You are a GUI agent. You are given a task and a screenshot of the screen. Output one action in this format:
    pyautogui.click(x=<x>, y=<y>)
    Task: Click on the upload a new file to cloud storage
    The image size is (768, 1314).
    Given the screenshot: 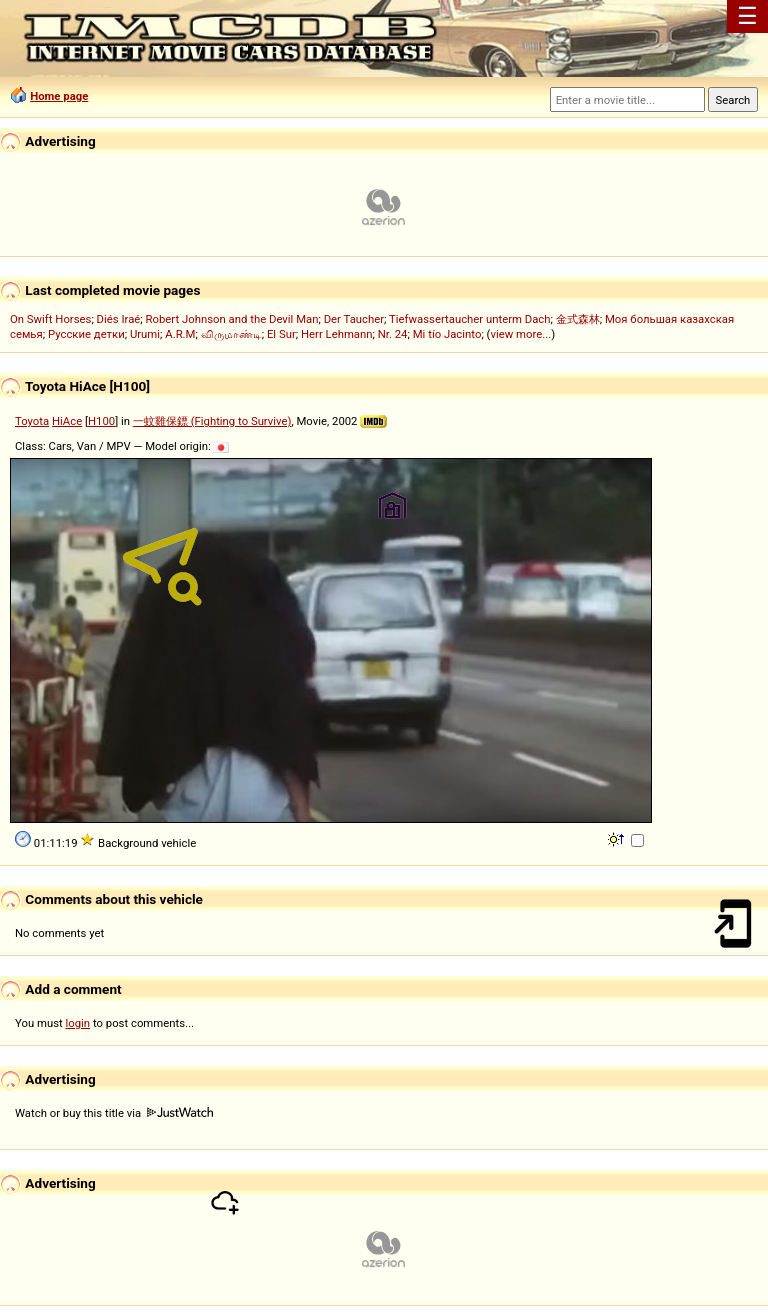 What is the action you would take?
    pyautogui.click(x=225, y=1201)
    